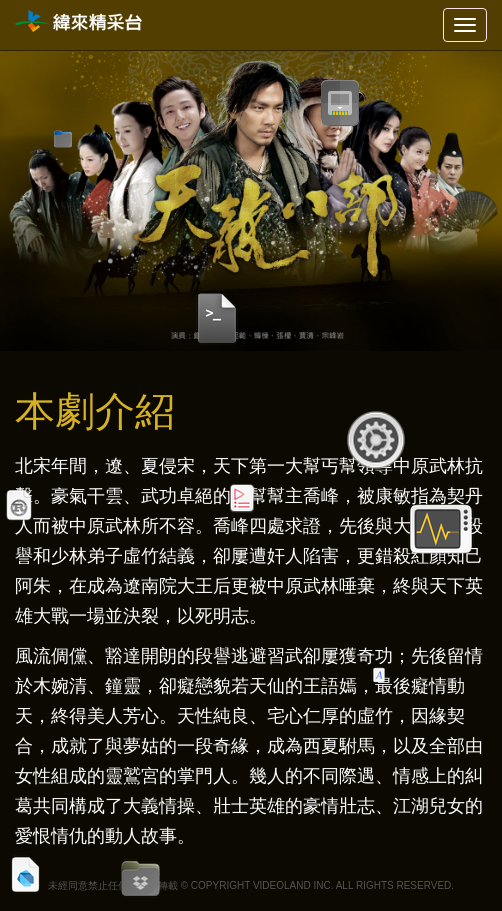 This screenshot has width=502, height=911. Describe the element at coordinates (140, 878) in the screenshot. I see `open dropbox folder` at that location.